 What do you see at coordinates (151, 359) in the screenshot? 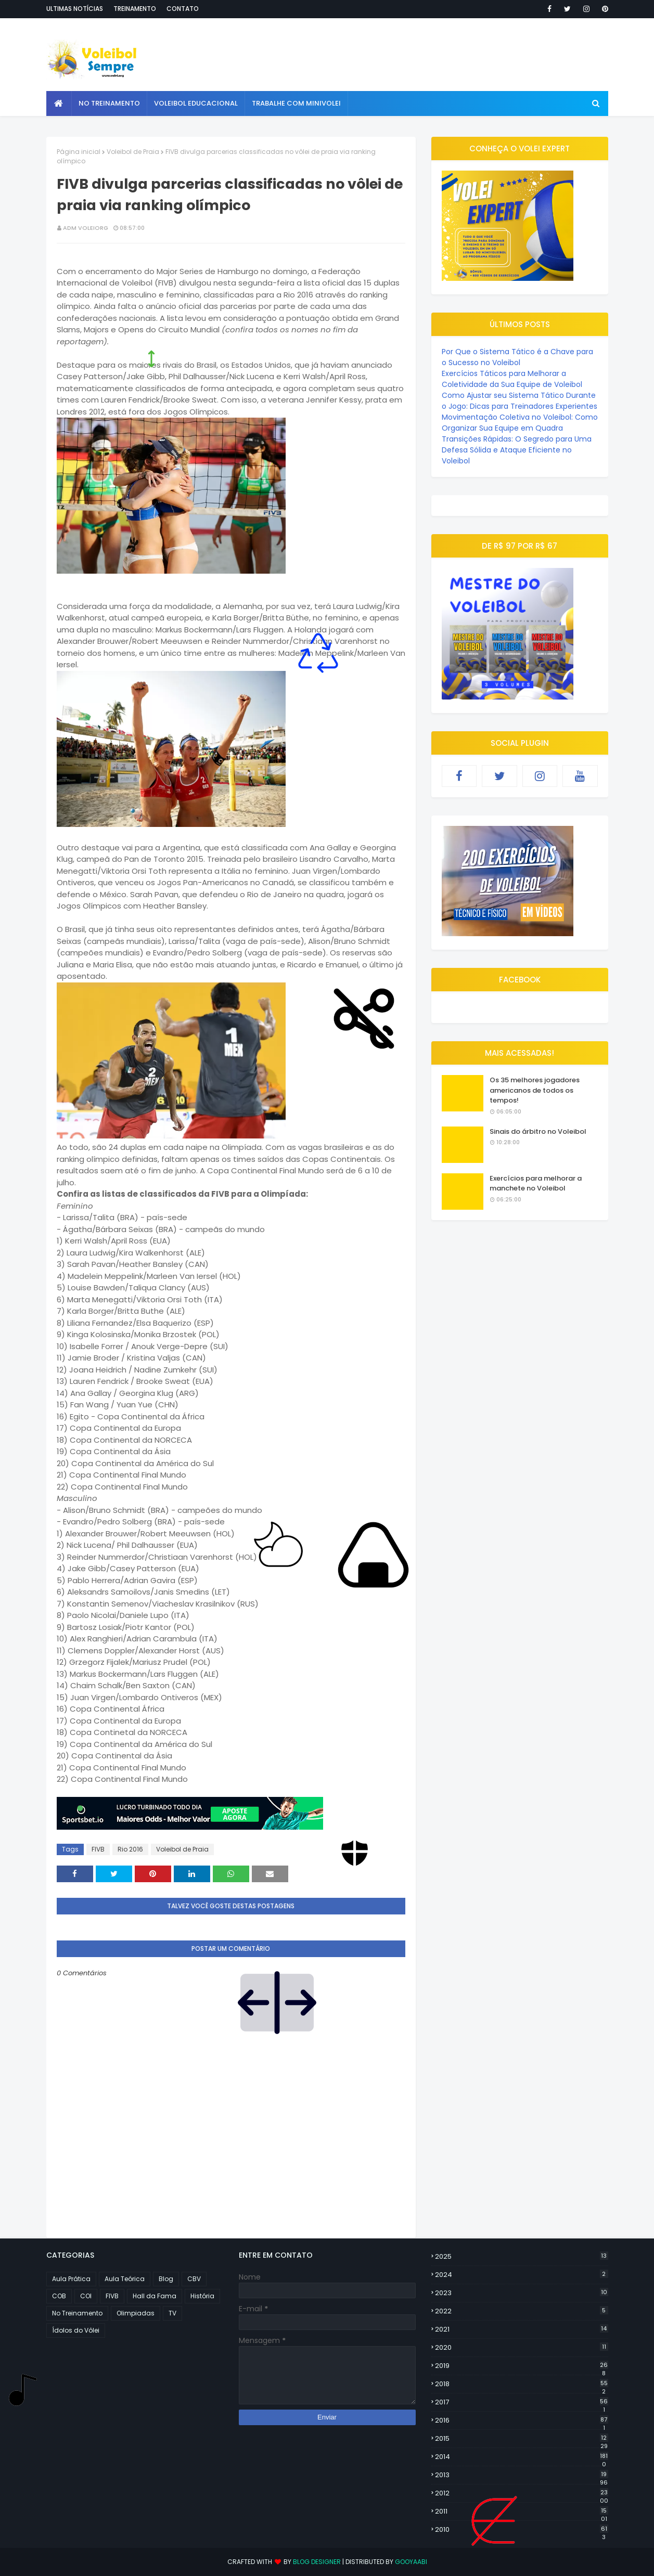
I see `adjust height or vertical size` at bounding box center [151, 359].